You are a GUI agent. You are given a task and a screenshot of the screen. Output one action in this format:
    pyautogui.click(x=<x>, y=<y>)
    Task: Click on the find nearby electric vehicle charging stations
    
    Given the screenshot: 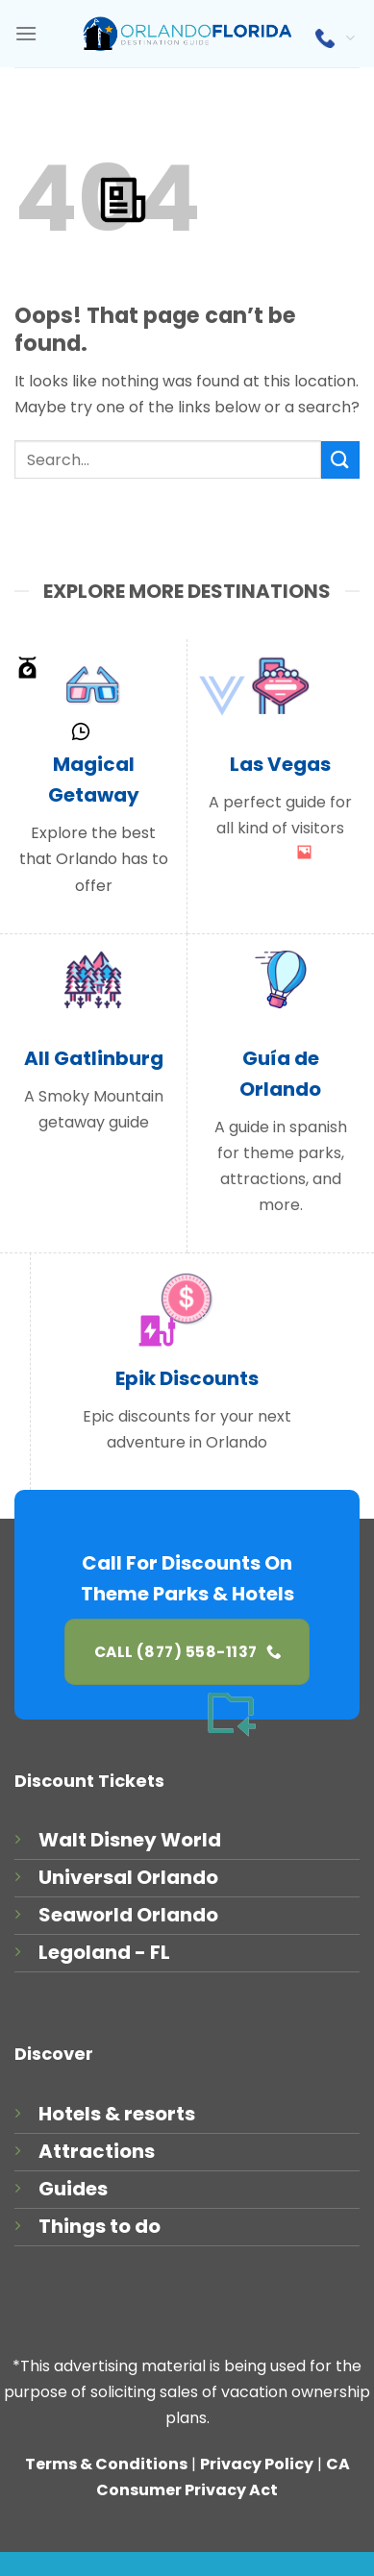 What is the action you would take?
    pyautogui.click(x=156, y=1330)
    